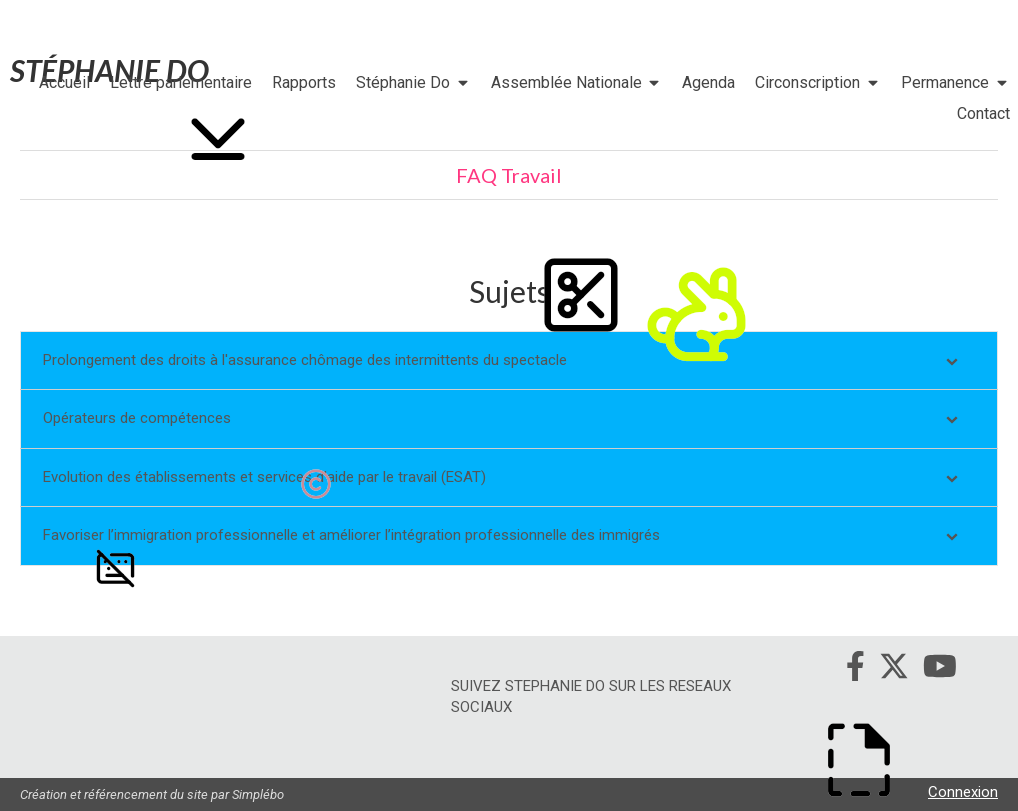 The width and height of the screenshot is (1018, 811). What do you see at coordinates (115, 568) in the screenshot?
I see `disable keyboard input` at bounding box center [115, 568].